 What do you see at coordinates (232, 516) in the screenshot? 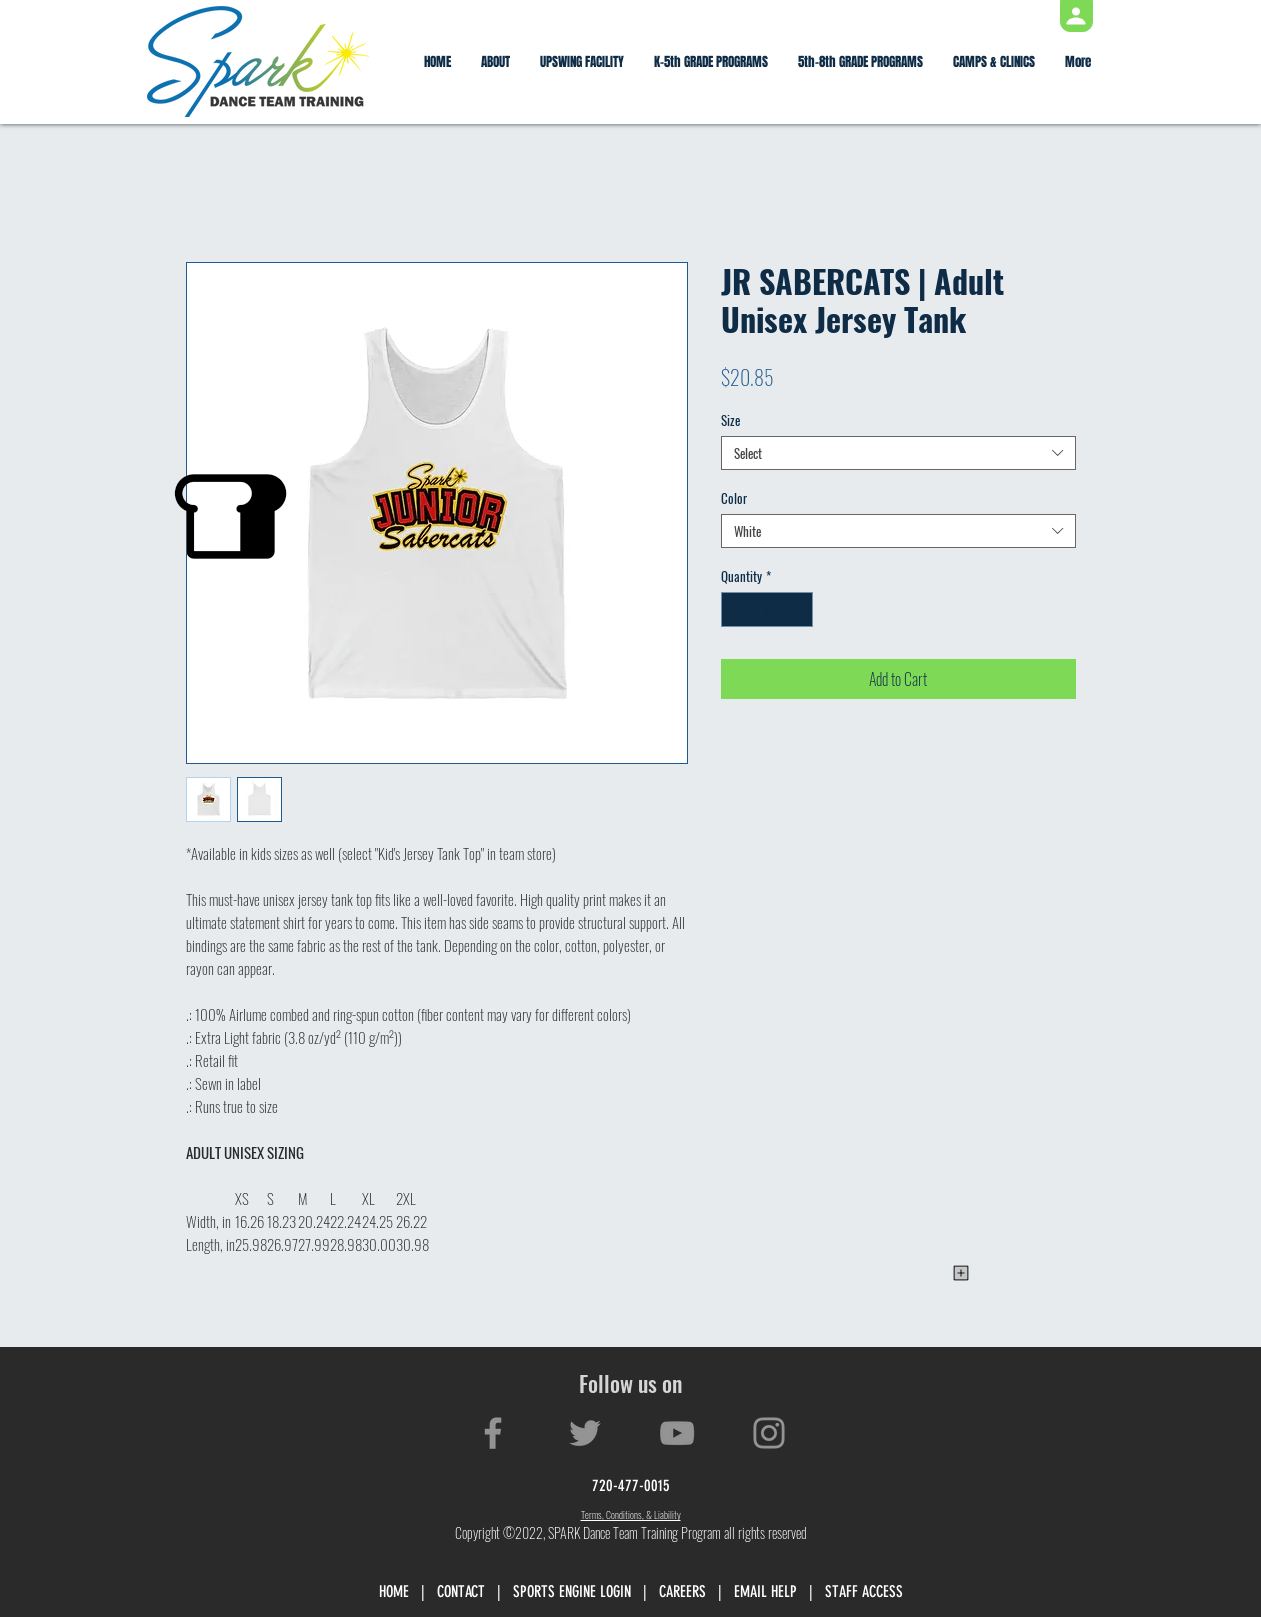
I see `browse bakery or bread products` at bounding box center [232, 516].